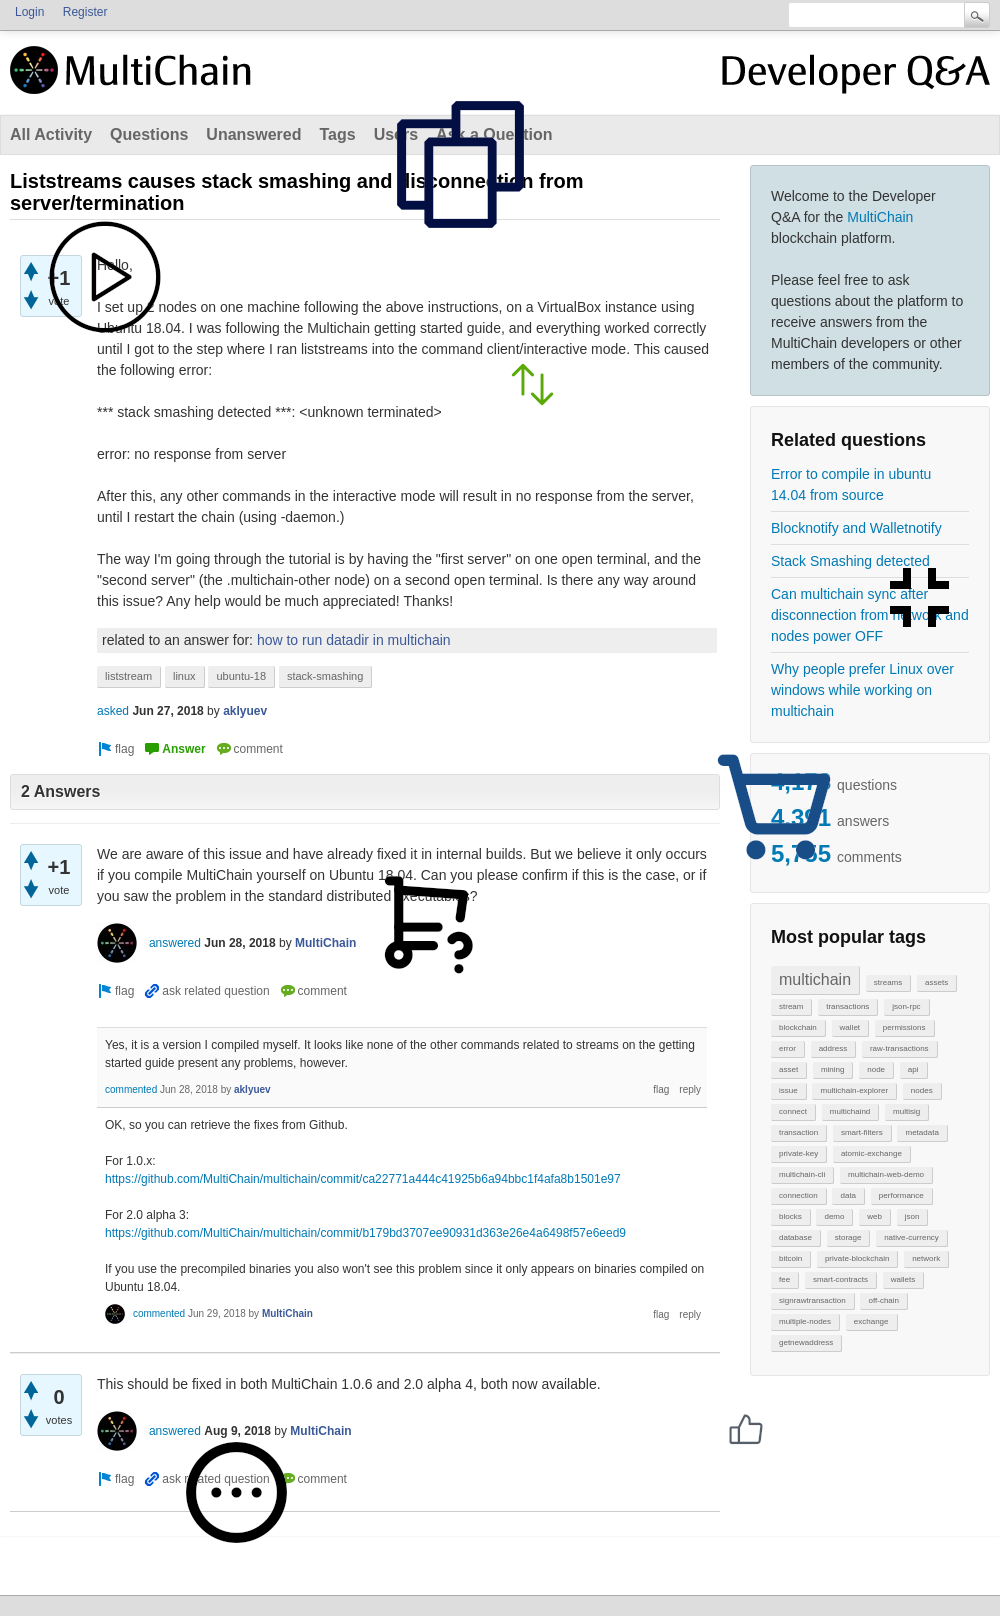 This screenshot has height=1616, width=1000. Describe the element at coordinates (105, 277) in the screenshot. I see `play media or video content` at that location.